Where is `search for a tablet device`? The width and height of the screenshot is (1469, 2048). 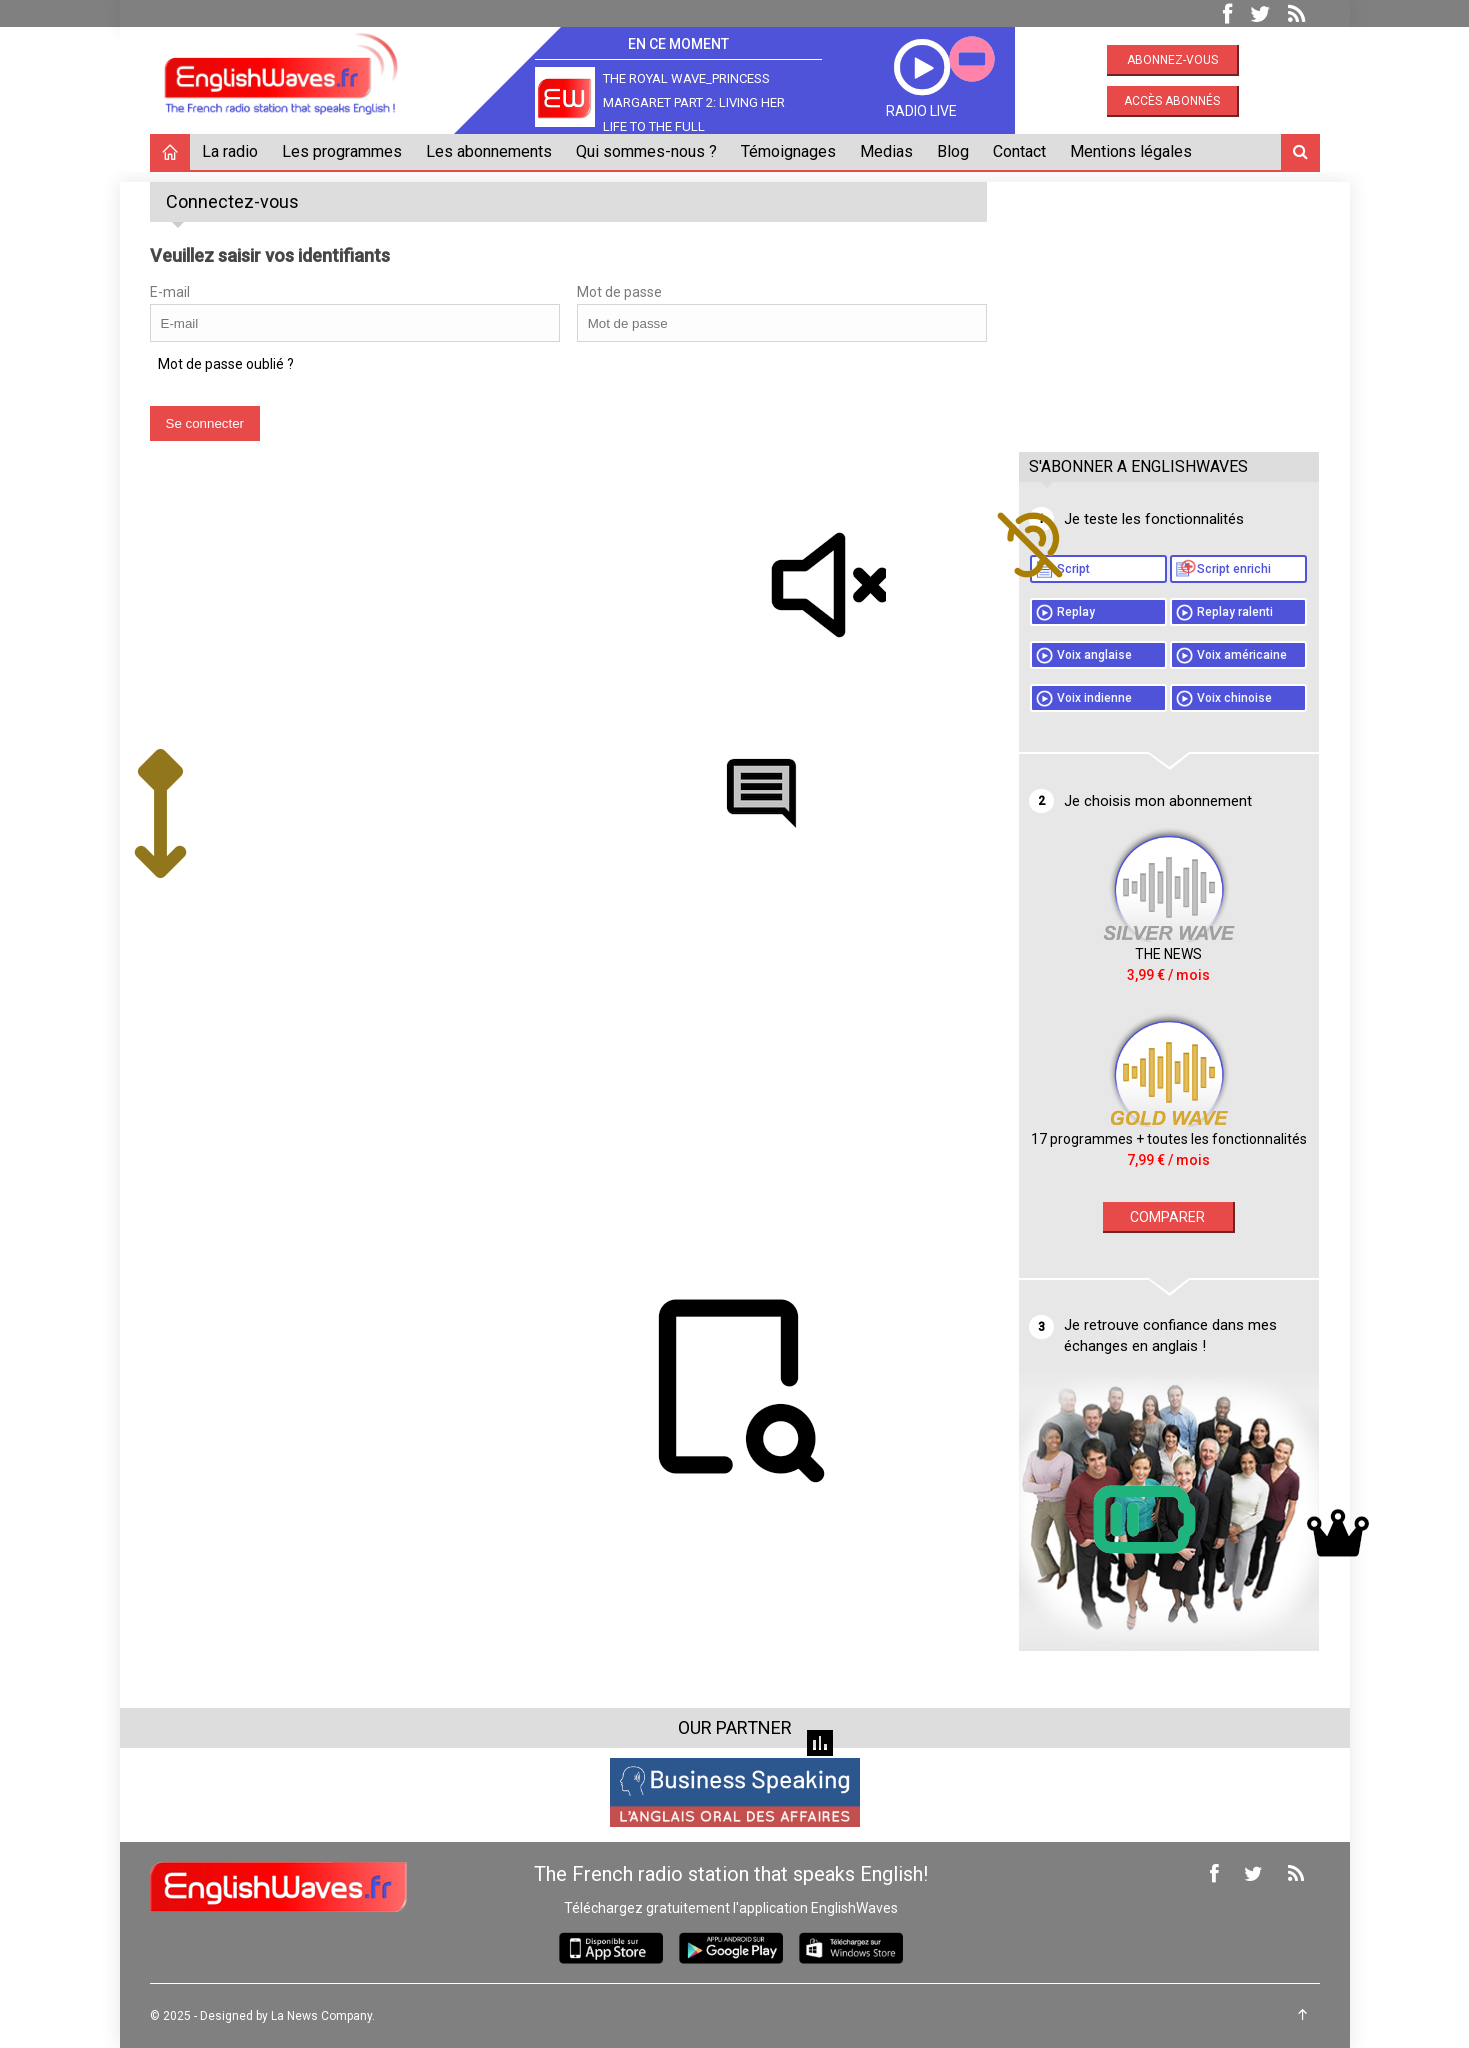
search for a tablet device is located at coordinates (728, 1386).